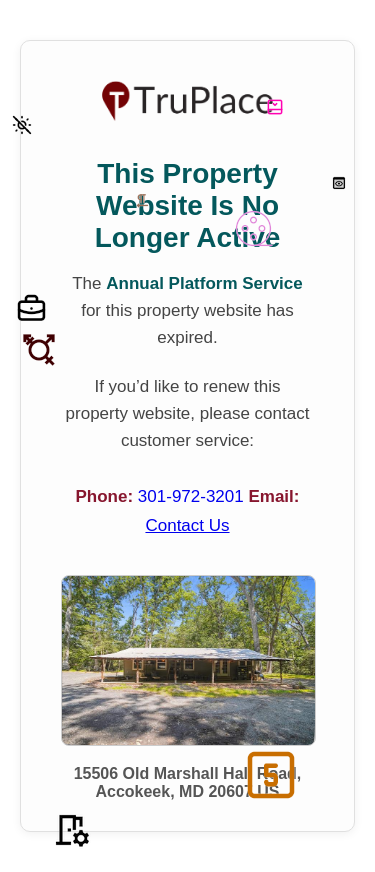  Describe the element at coordinates (339, 183) in the screenshot. I see `preview content before opening or saving` at that location.